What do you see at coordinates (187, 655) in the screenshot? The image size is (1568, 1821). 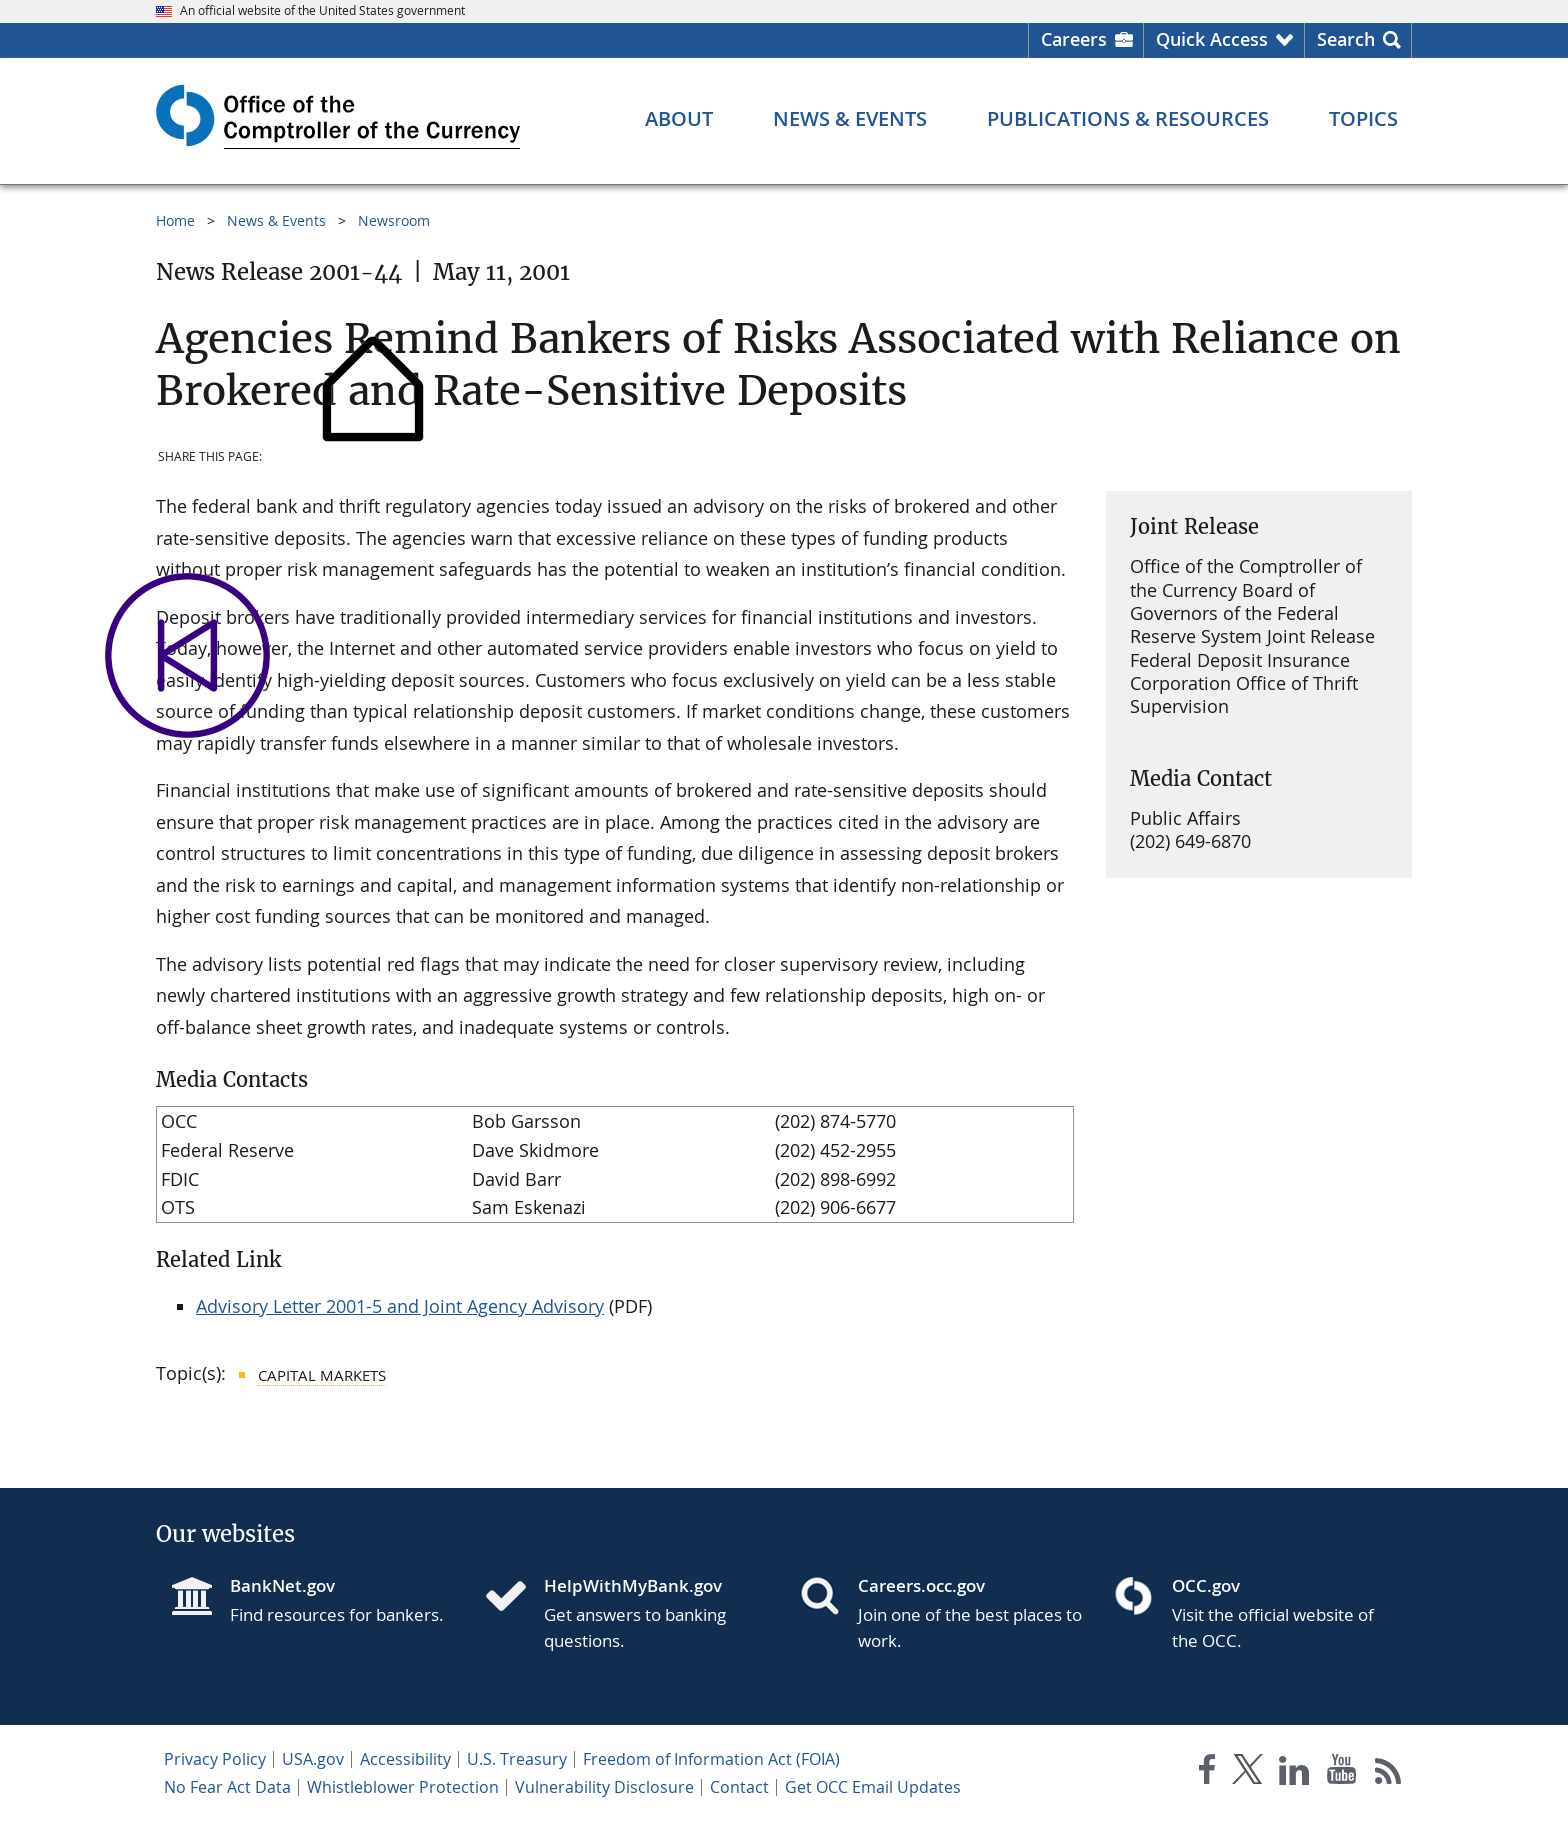 I see `skip to previous track` at bounding box center [187, 655].